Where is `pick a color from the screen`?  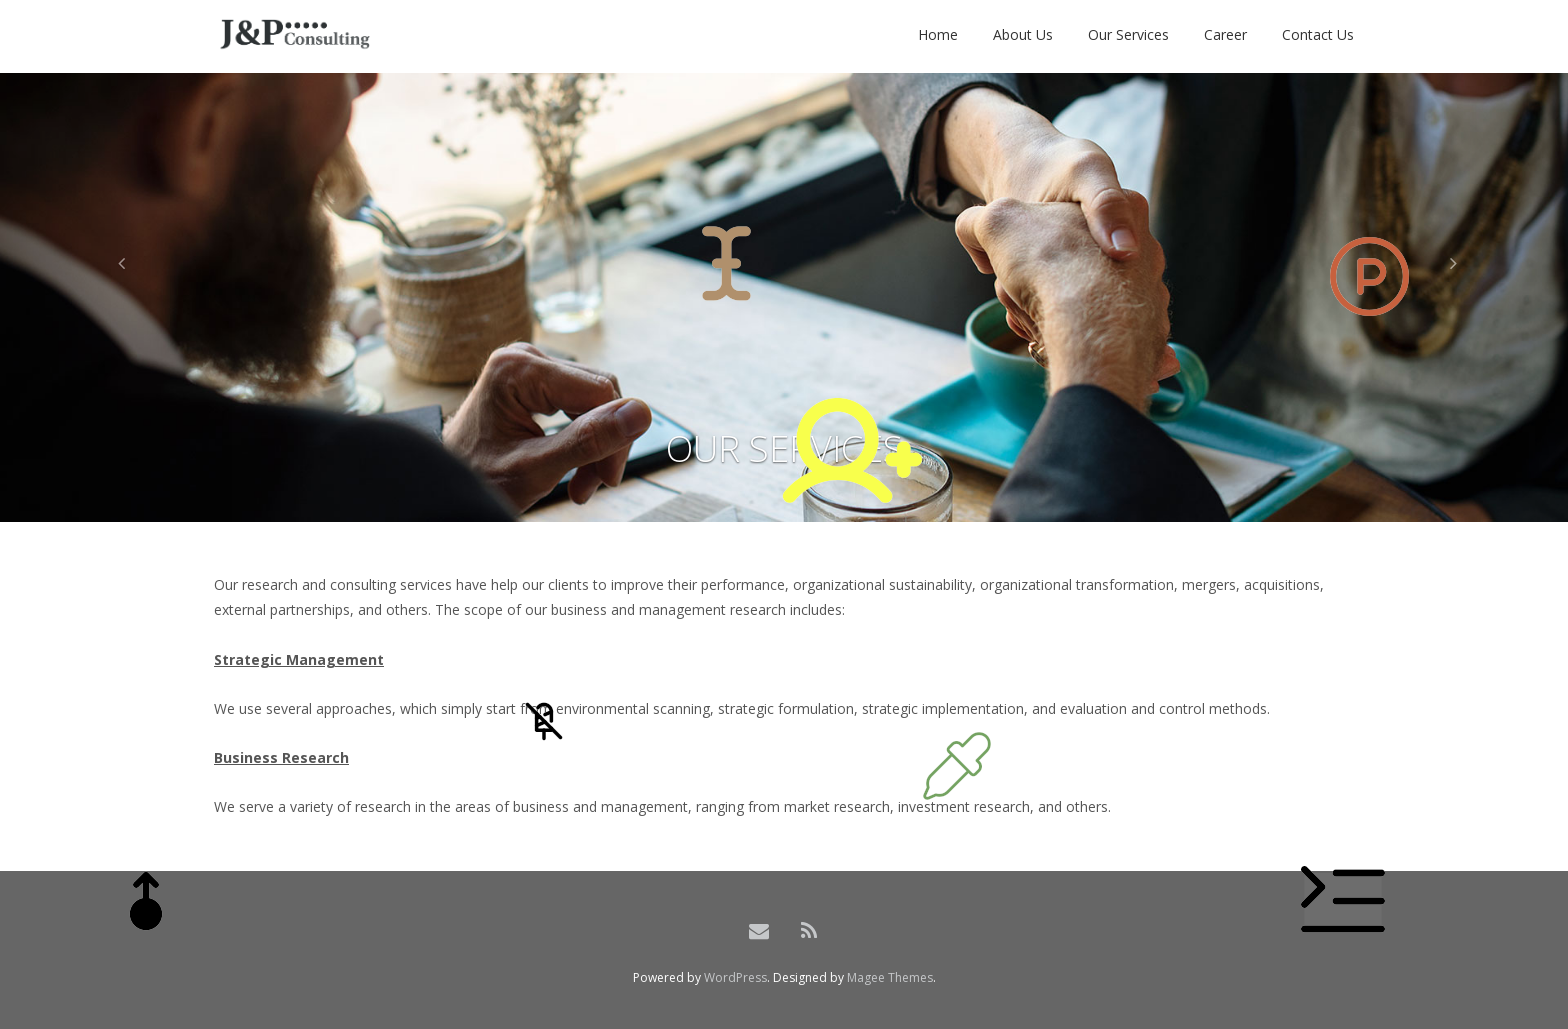
pick a color from the screen is located at coordinates (957, 766).